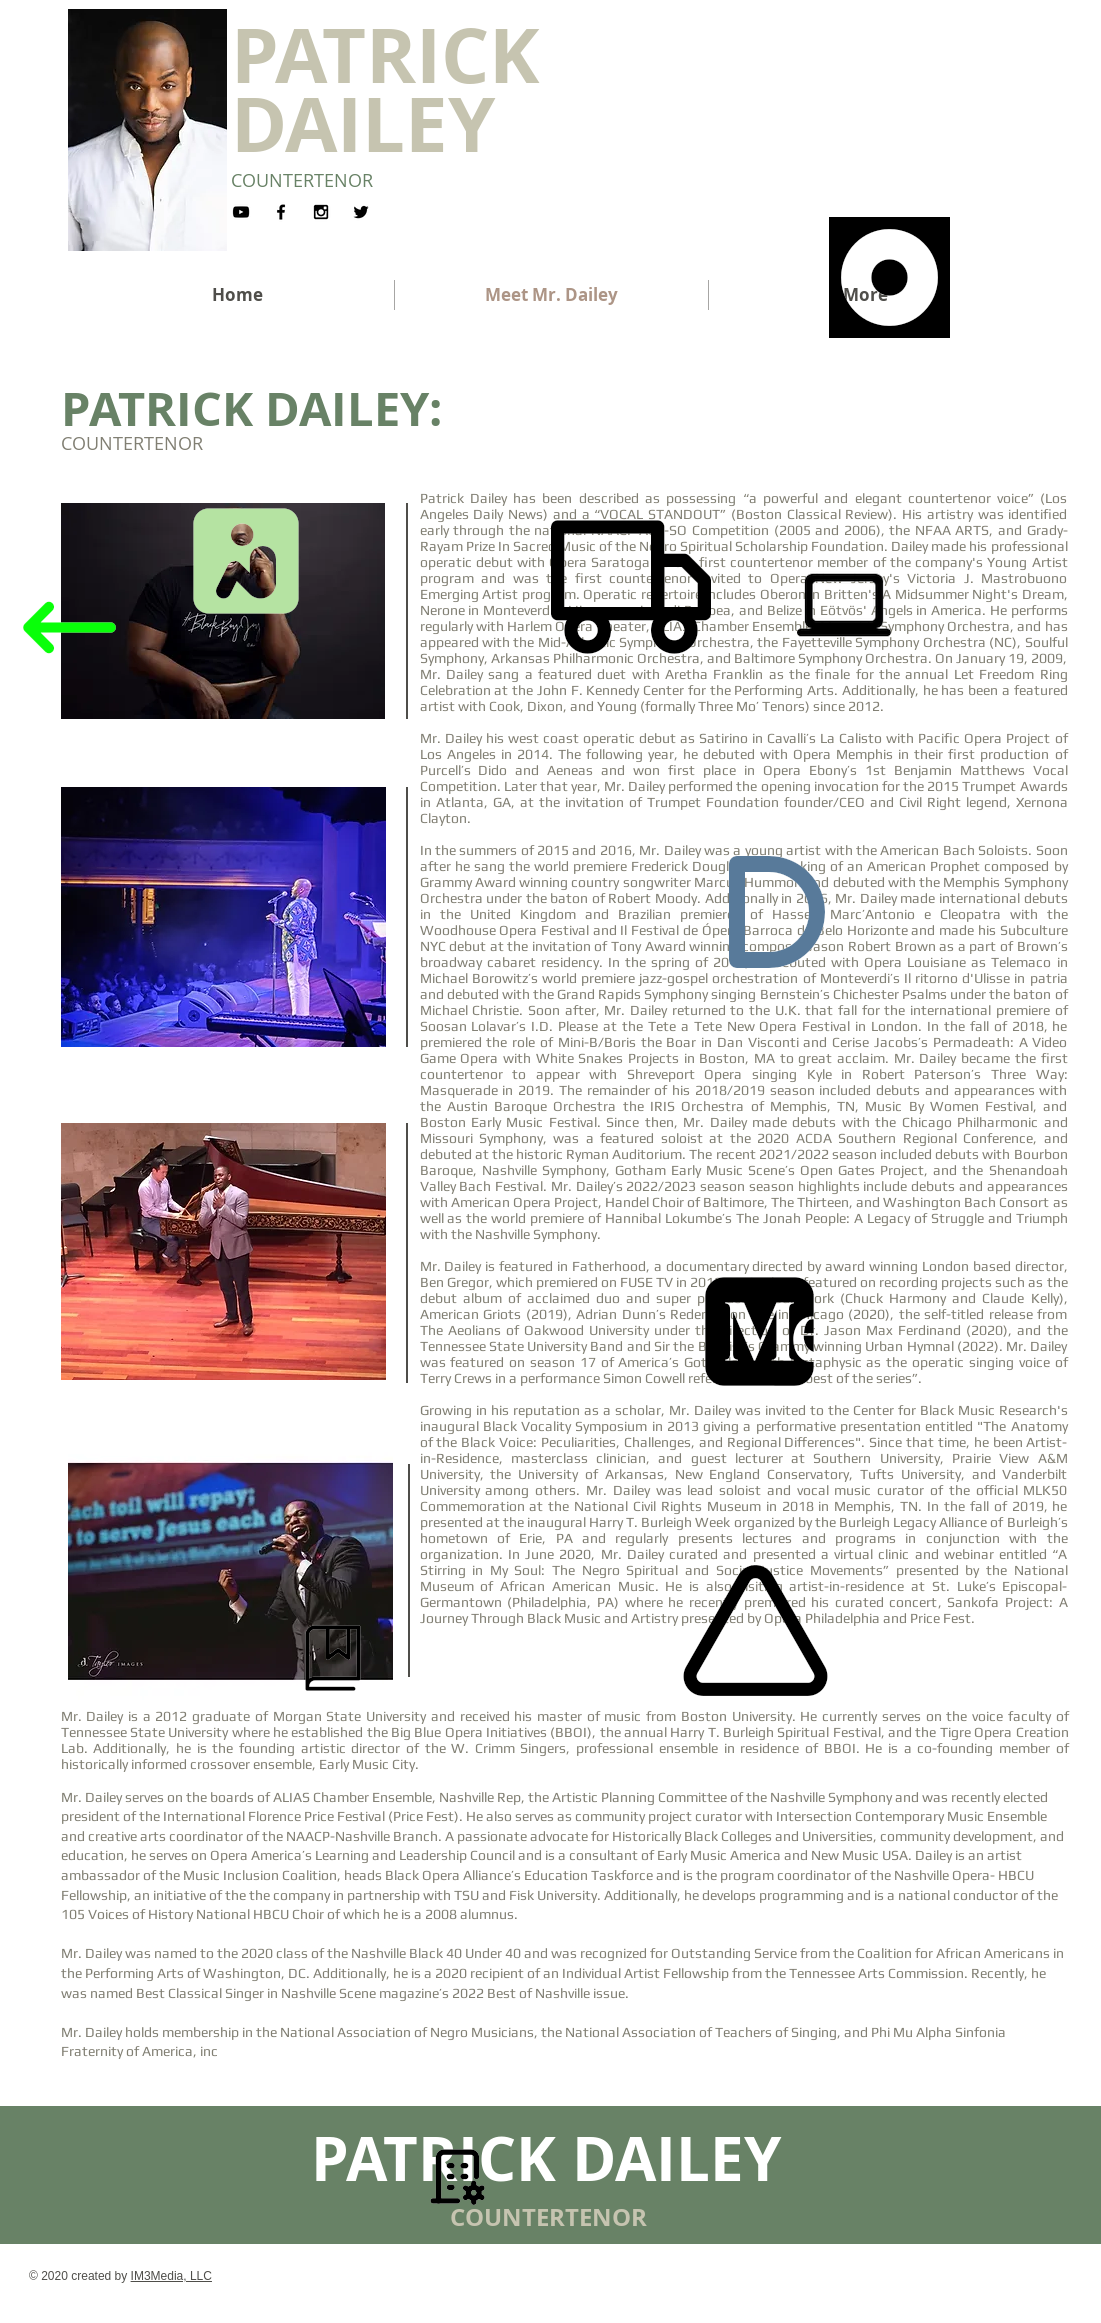 This screenshot has width=1101, height=2323. Describe the element at coordinates (759, 1331) in the screenshot. I see `open Medium app or website` at that location.